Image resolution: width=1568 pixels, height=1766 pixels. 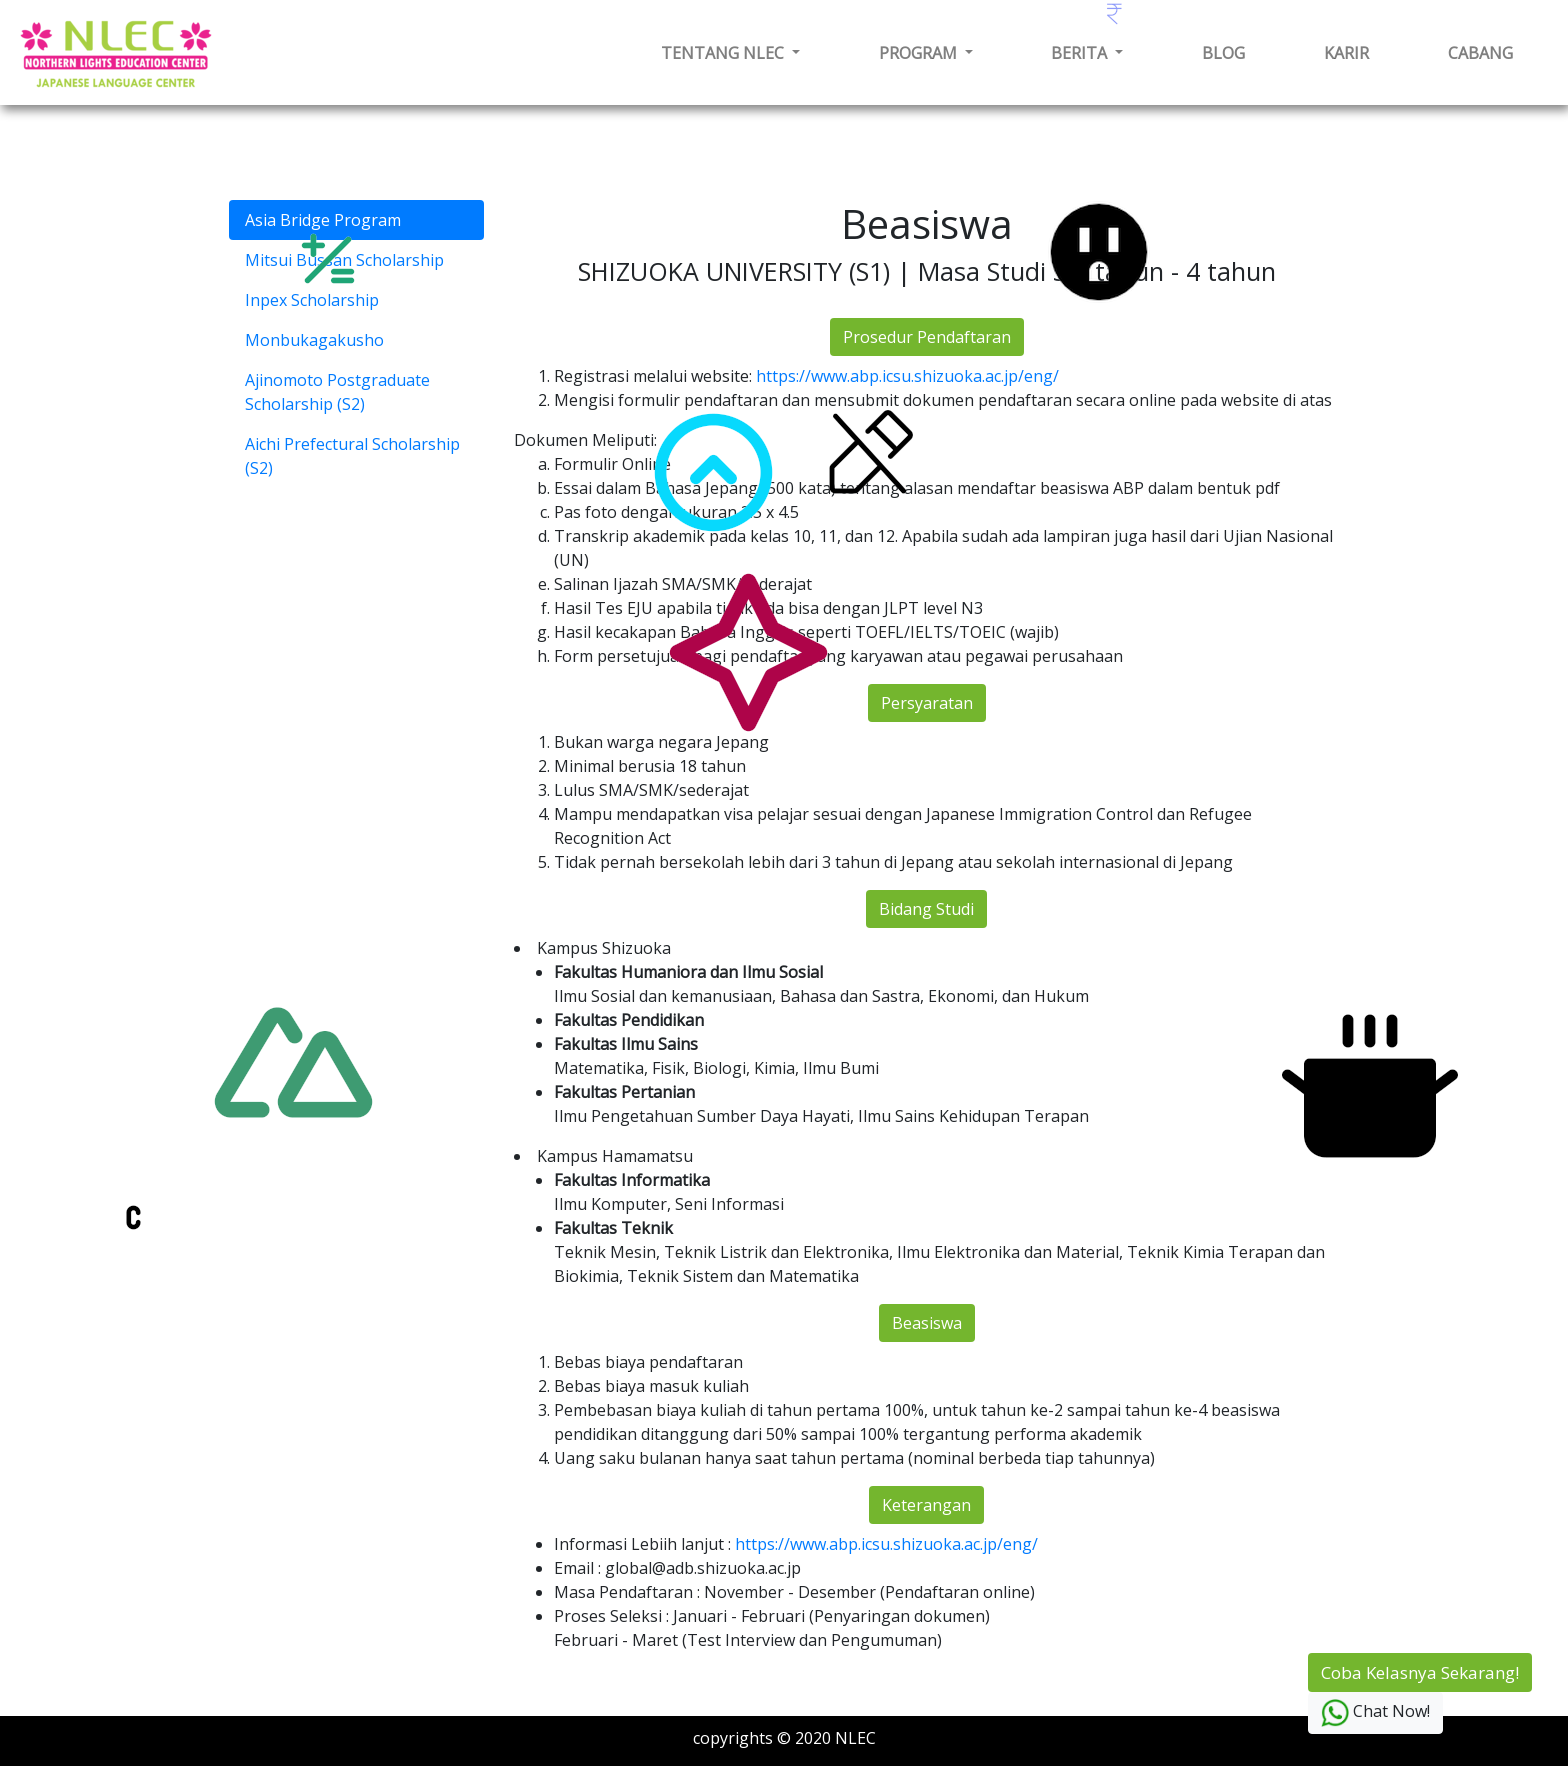 What do you see at coordinates (1113, 13) in the screenshot?
I see `view price in Indian rupees` at bounding box center [1113, 13].